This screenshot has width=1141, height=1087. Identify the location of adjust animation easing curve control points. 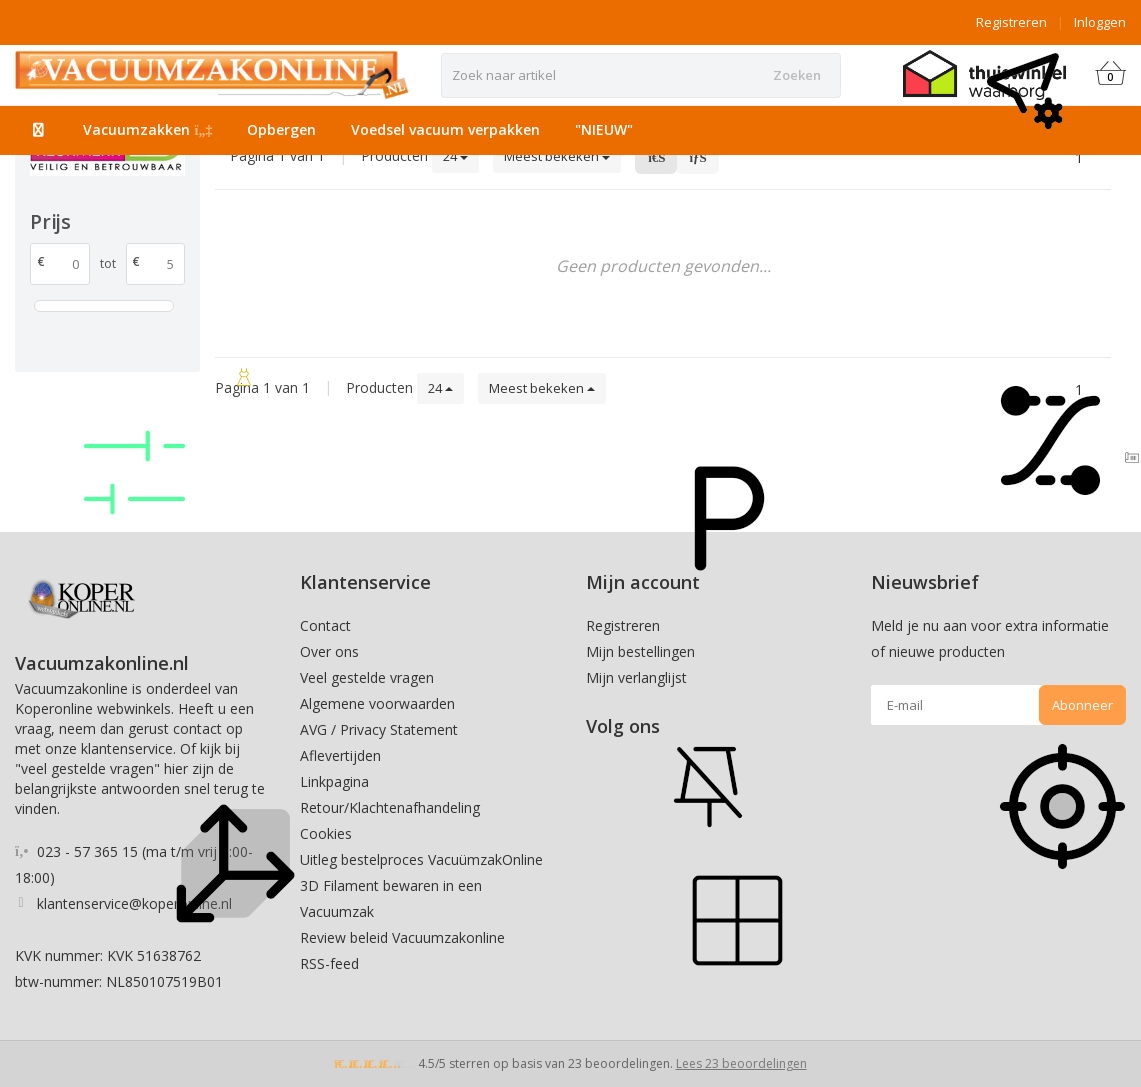
(1050, 440).